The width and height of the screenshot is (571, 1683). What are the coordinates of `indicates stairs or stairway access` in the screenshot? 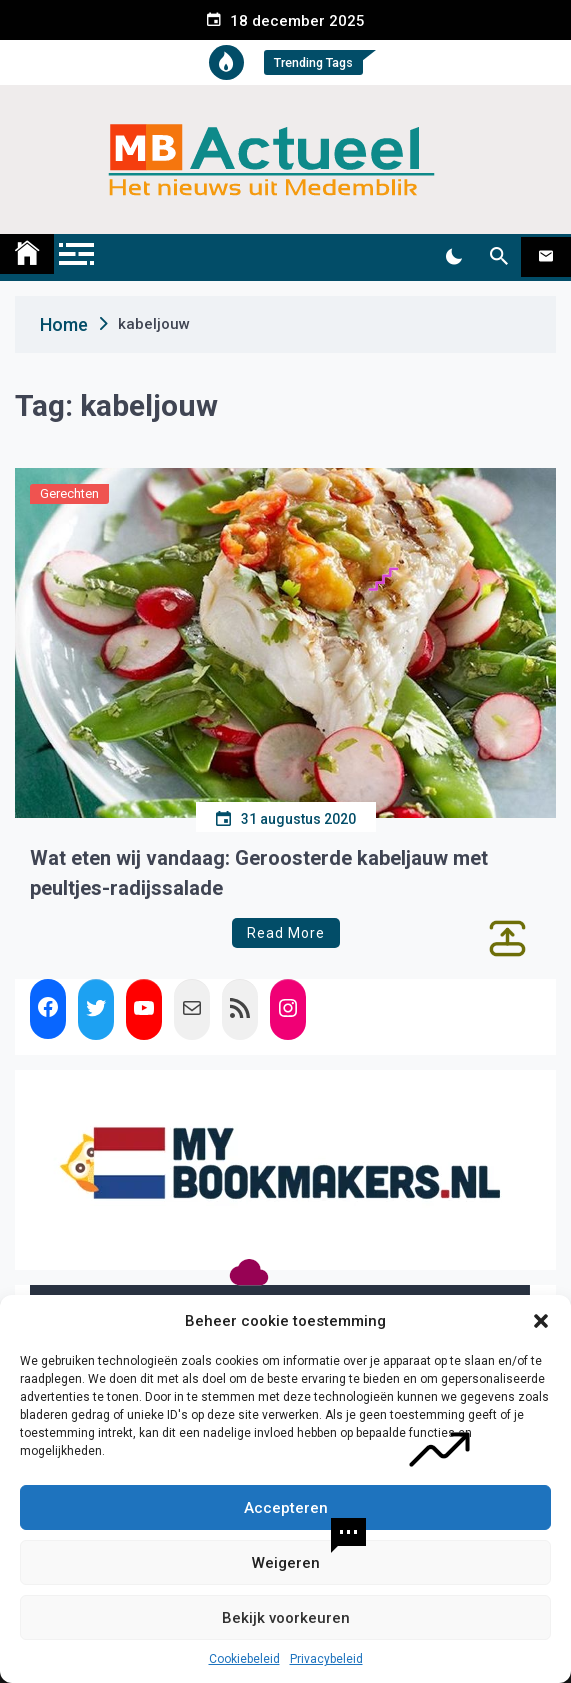 It's located at (383, 578).